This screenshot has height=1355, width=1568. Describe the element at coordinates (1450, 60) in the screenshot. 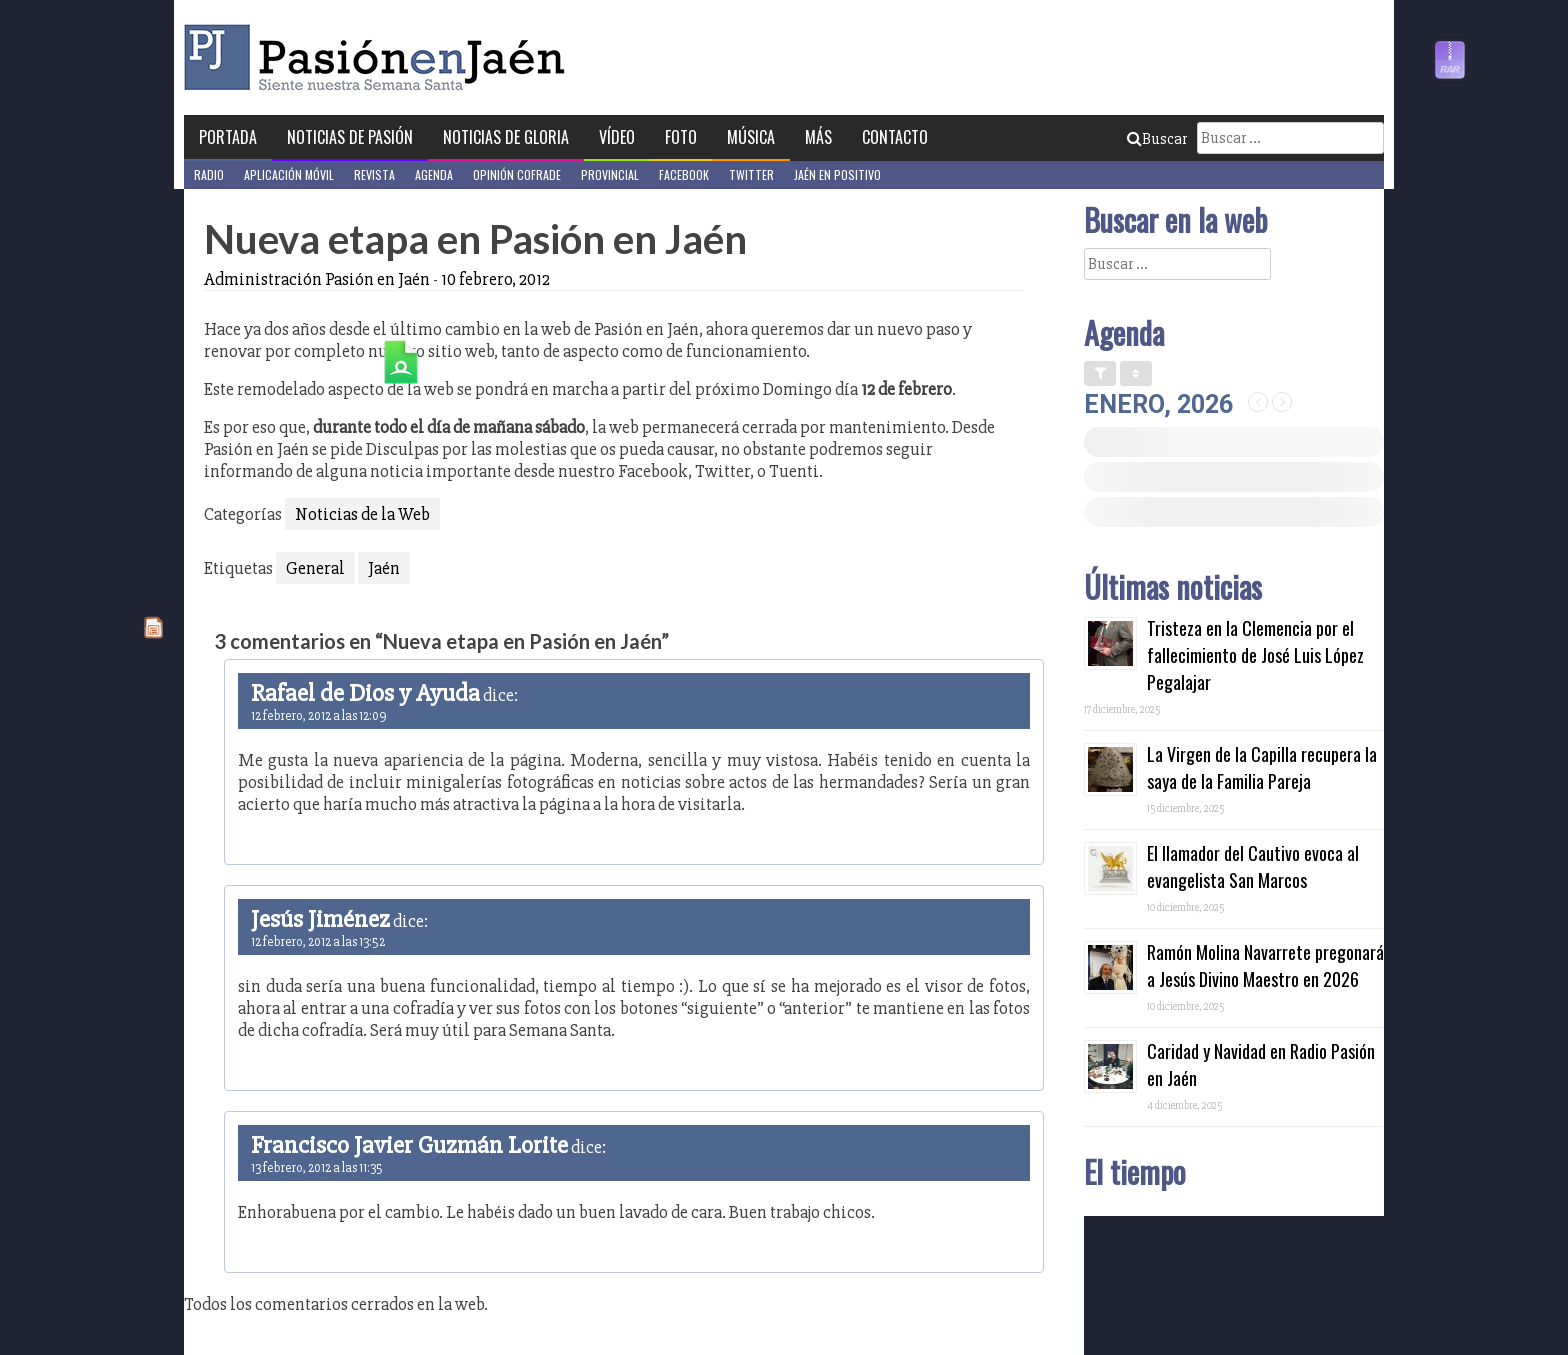

I see `a RAR compressed archive file` at that location.